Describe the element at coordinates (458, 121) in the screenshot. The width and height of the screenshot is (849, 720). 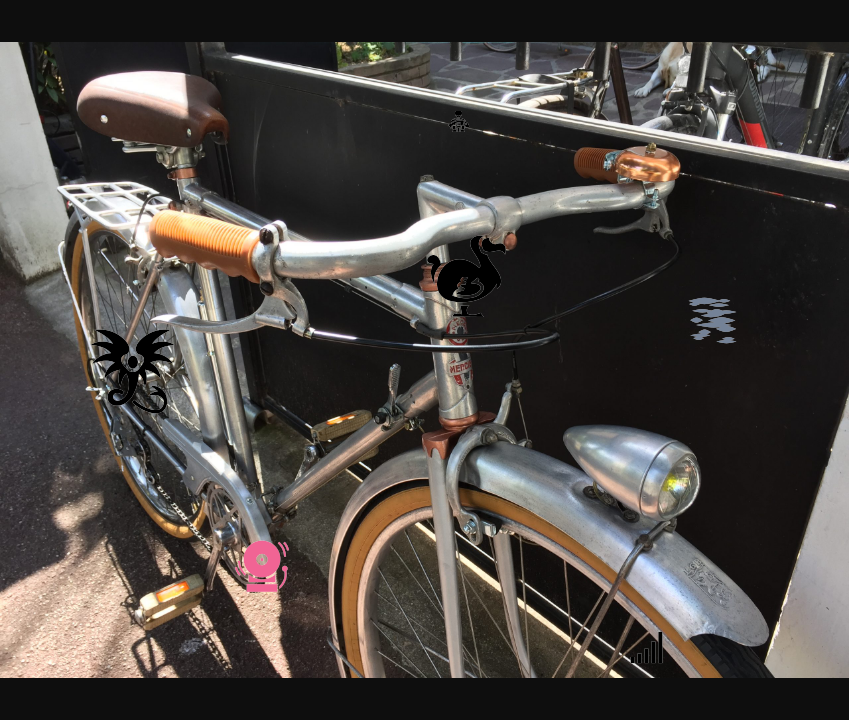
I see `fishing mini-game or activity` at that location.